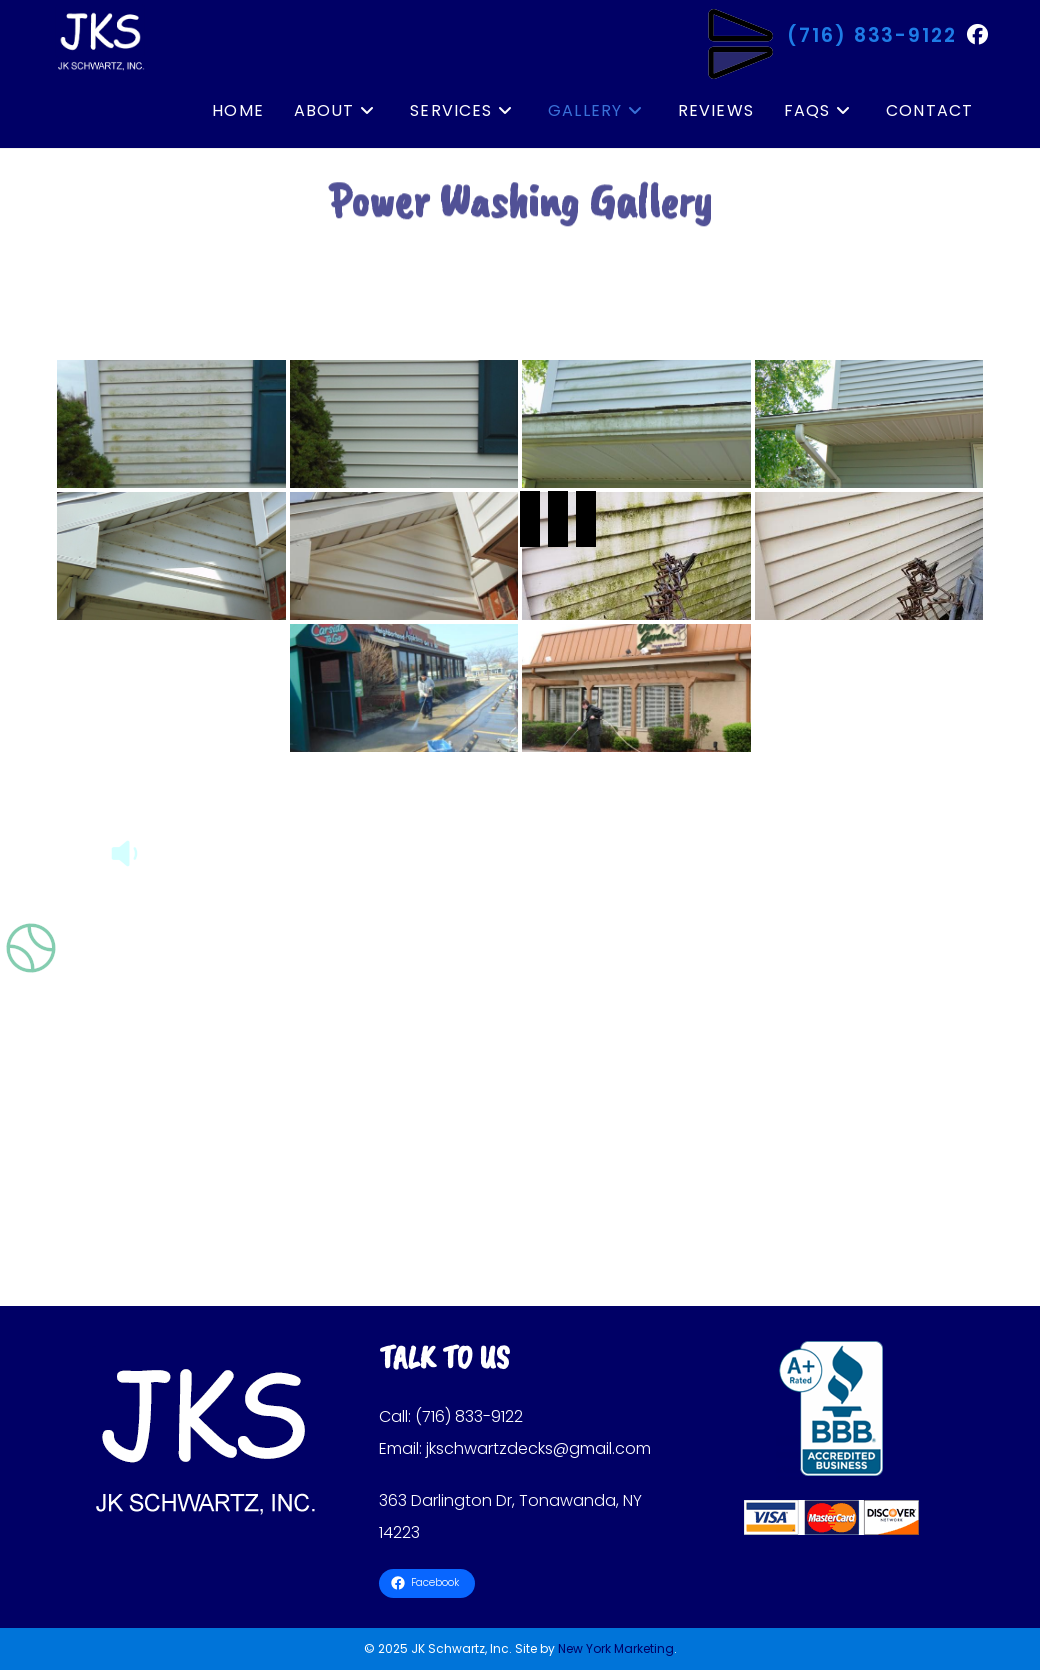  Describe the element at coordinates (560, 519) in the screenshot. I see `switch to week view in calendar` at that location.